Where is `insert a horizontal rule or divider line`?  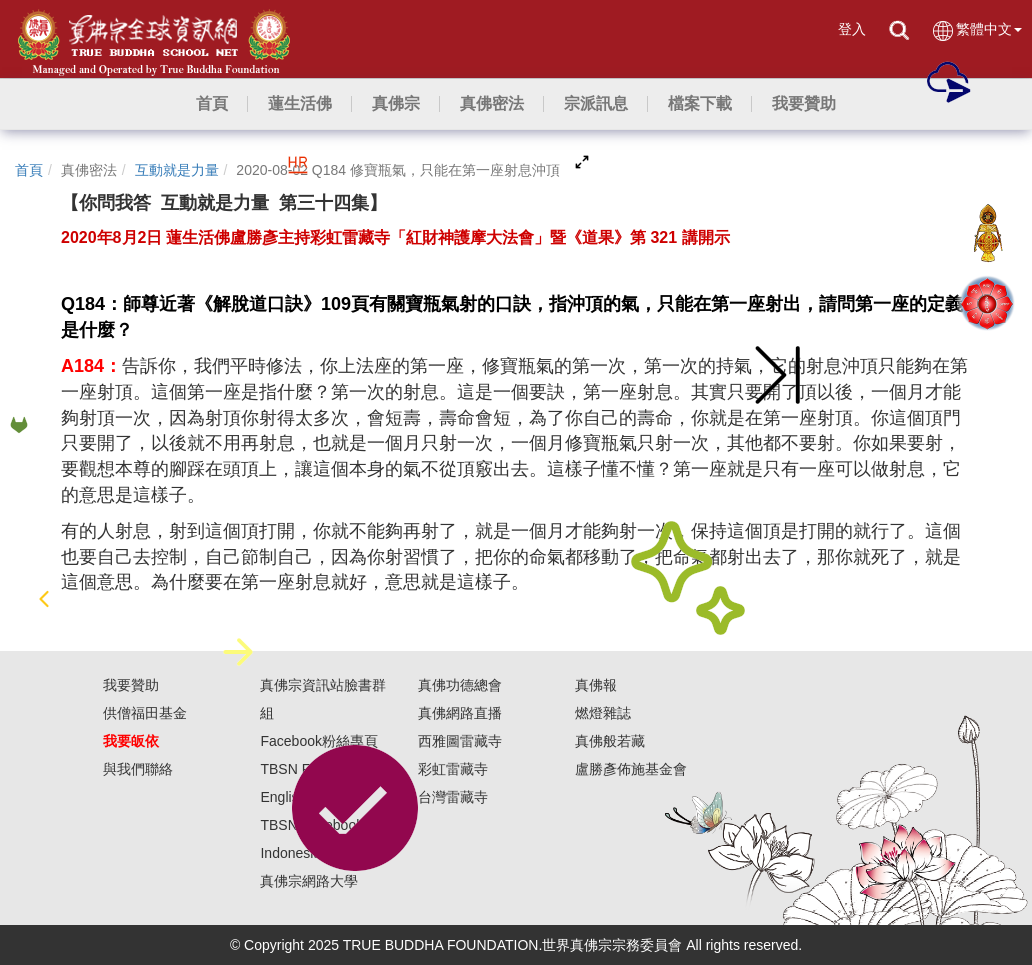
insert a horizontal rule or divider line is located at coordinates (298, 164).